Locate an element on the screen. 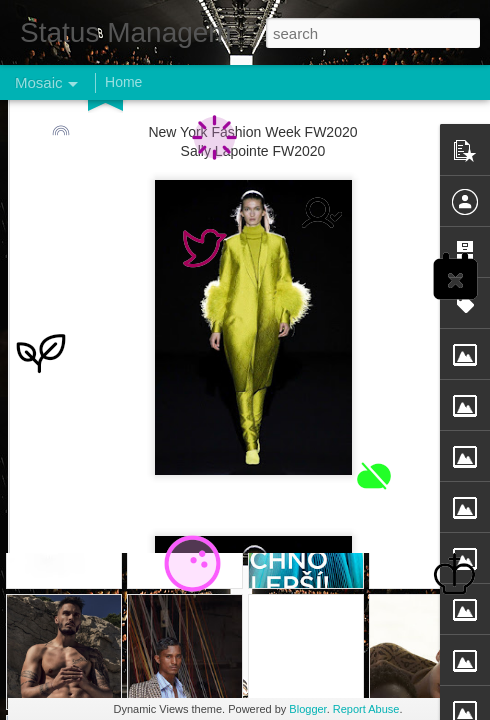  user verified or approved is located at coordinates (321, 214).